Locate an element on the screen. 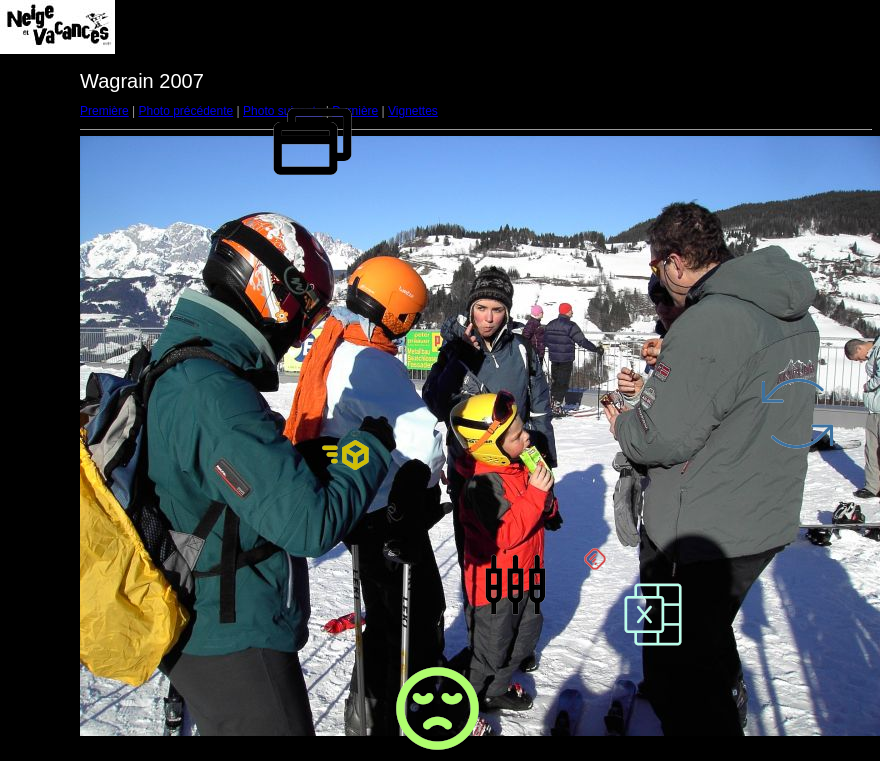 This screenshot has height=761, width=880. open feedly app is located at coordinates (595, 559).